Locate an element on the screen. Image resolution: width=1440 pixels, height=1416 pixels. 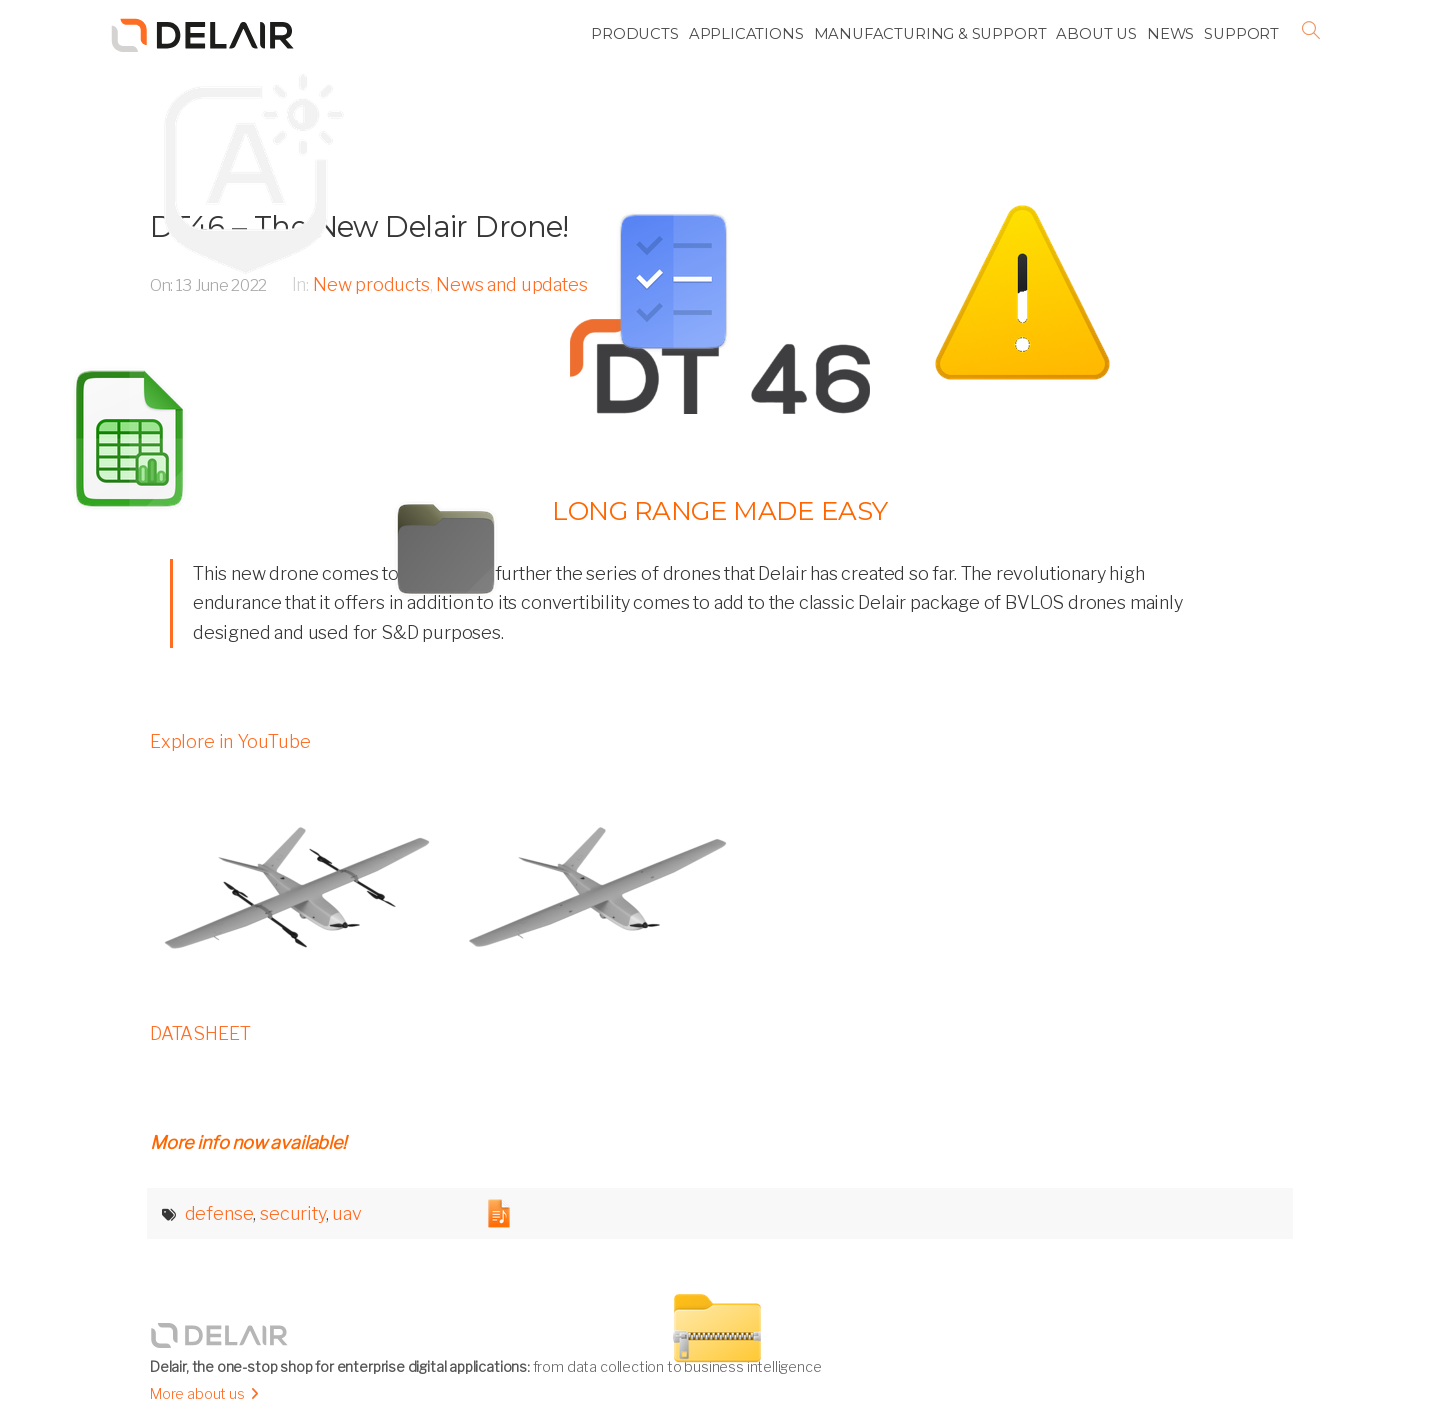
libreoffice calc spreadsheet template file is located at coordinates (129, 438).